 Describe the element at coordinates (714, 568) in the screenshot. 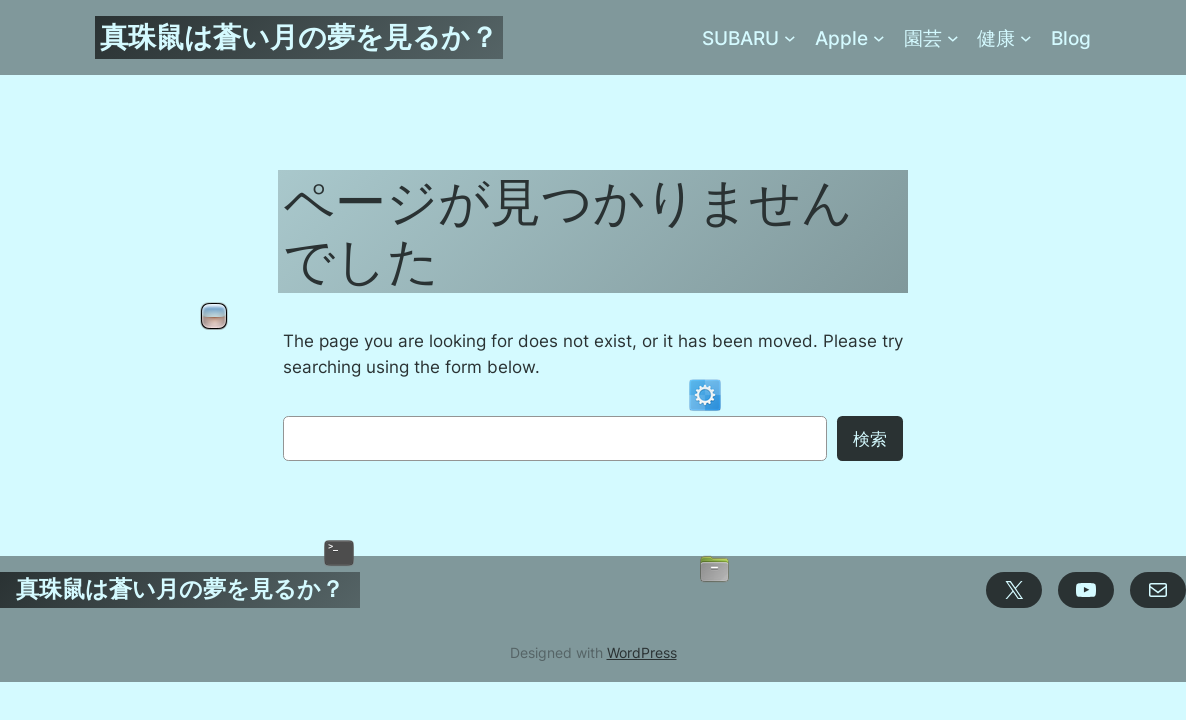

I see `open the file manager` at that location.